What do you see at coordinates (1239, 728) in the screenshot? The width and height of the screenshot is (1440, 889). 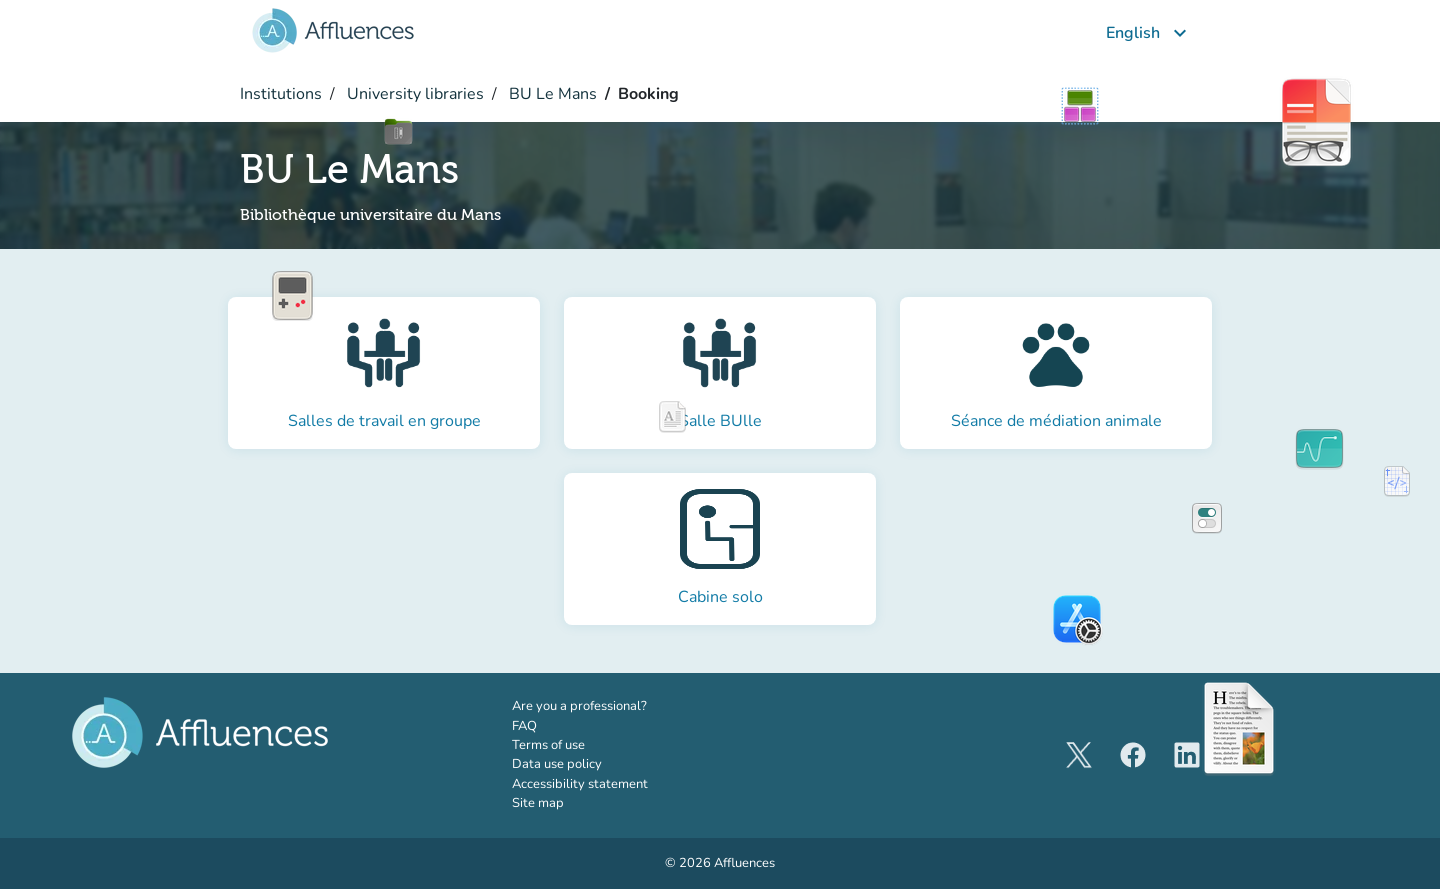 I see `open a document or text file` at bounding box center [1239, 728].